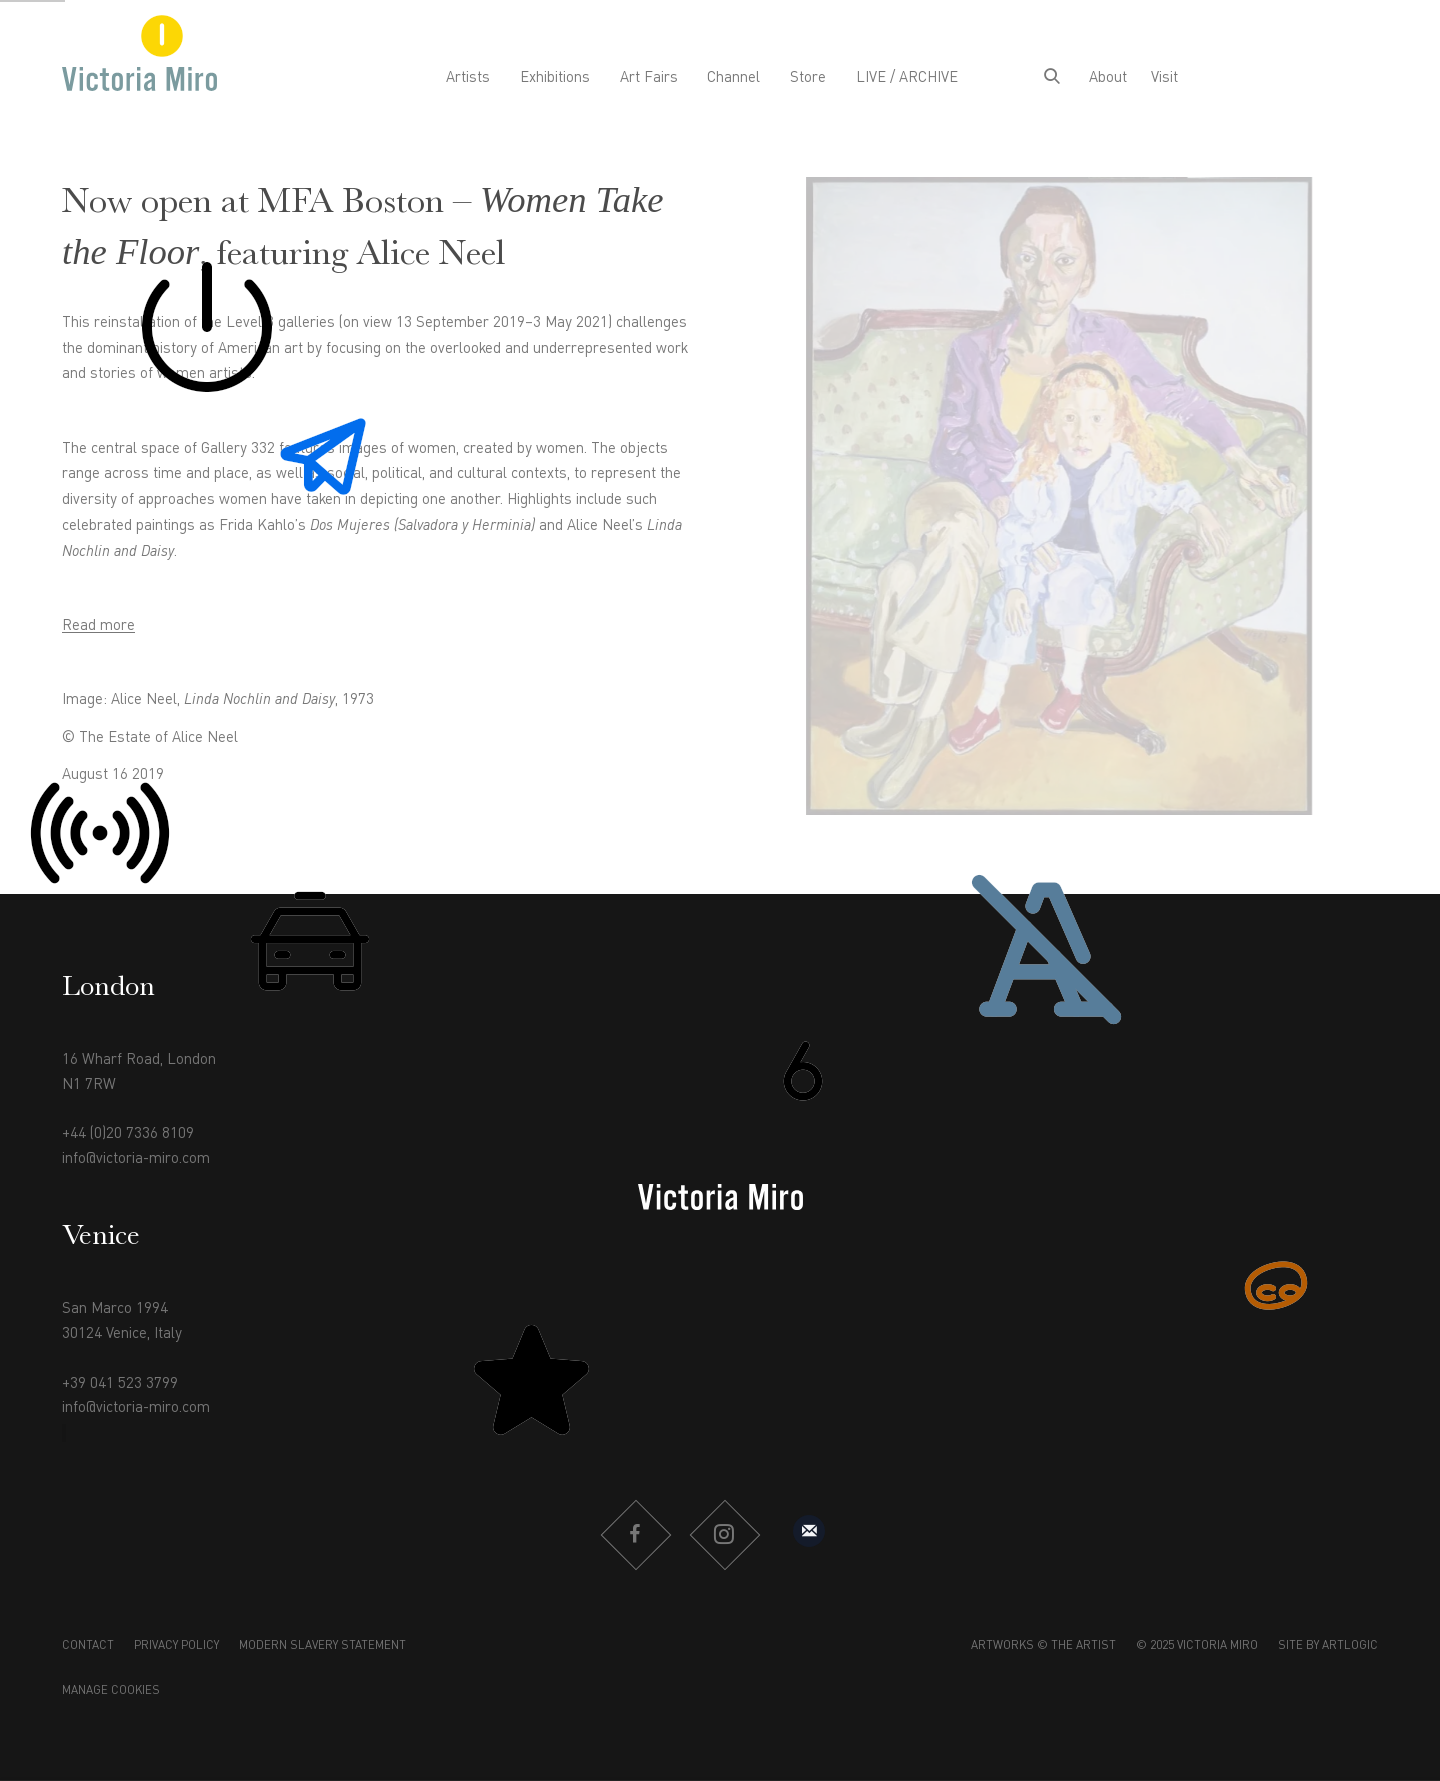 Image resolution: width=1440 pixels, height=1781 pixels. I want to click on indicates step six in a multi-step process, so click(803, 1071).